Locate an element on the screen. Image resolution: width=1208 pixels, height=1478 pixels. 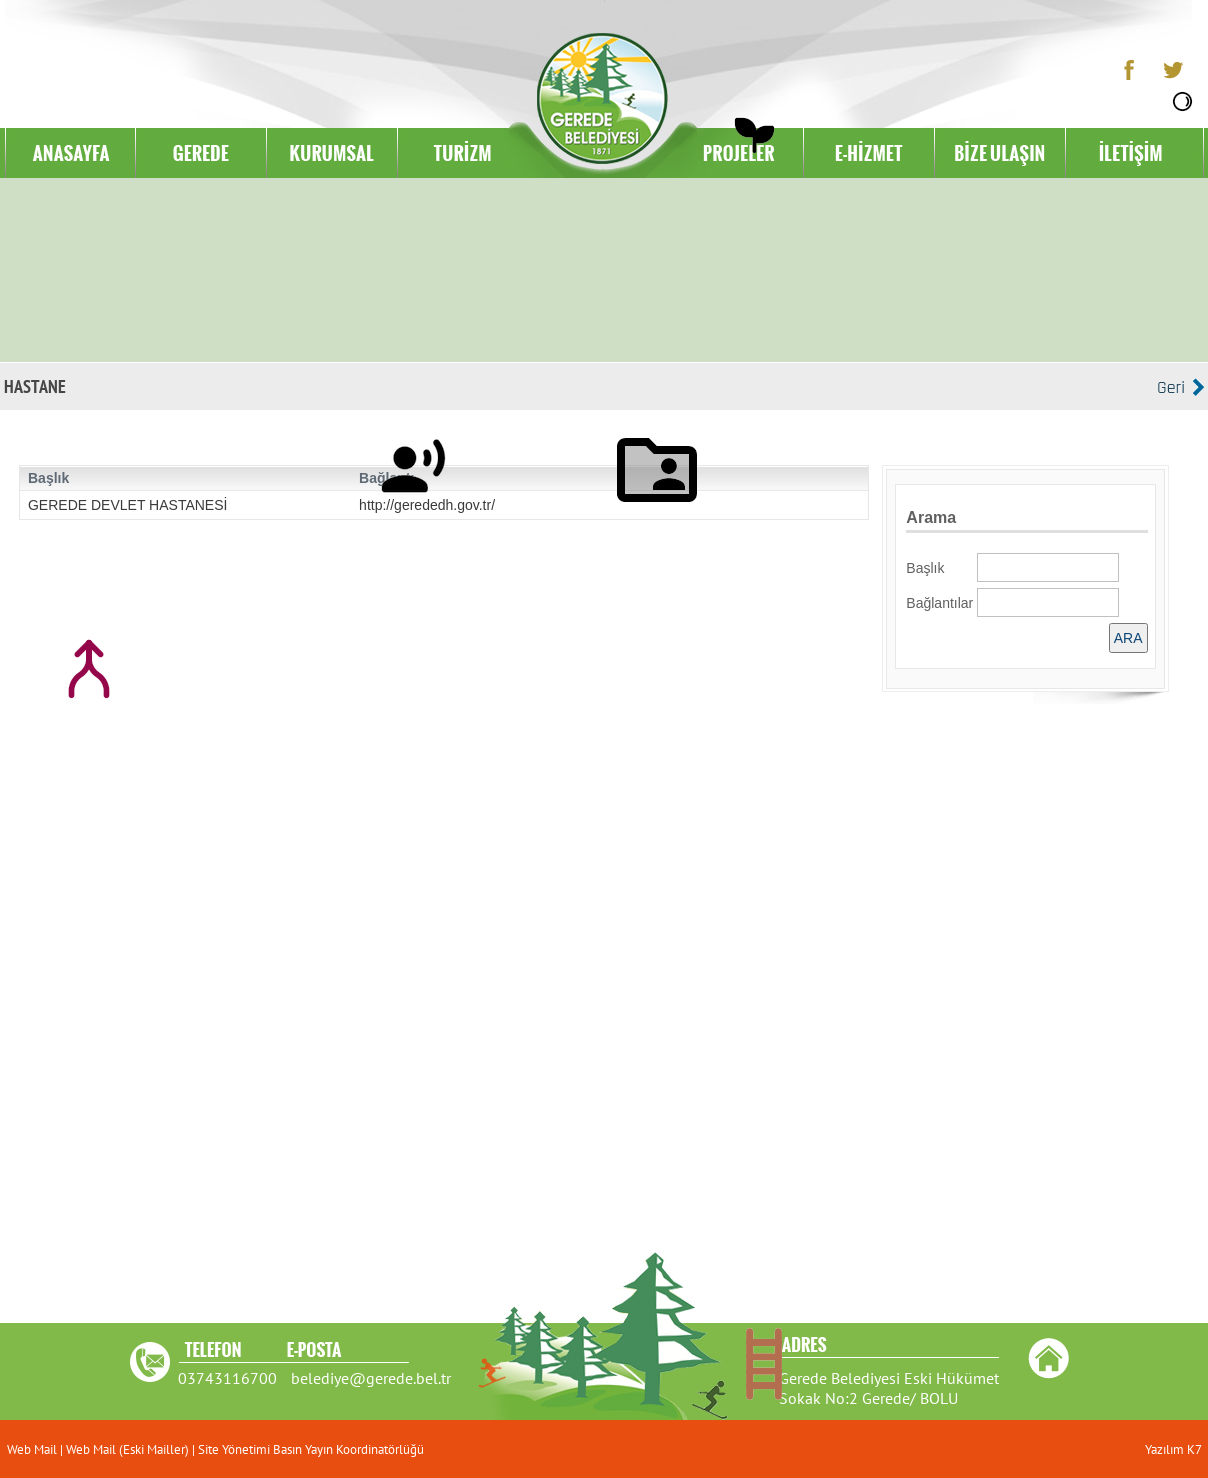
access shared folder contents is located at coordinates (657, 470).